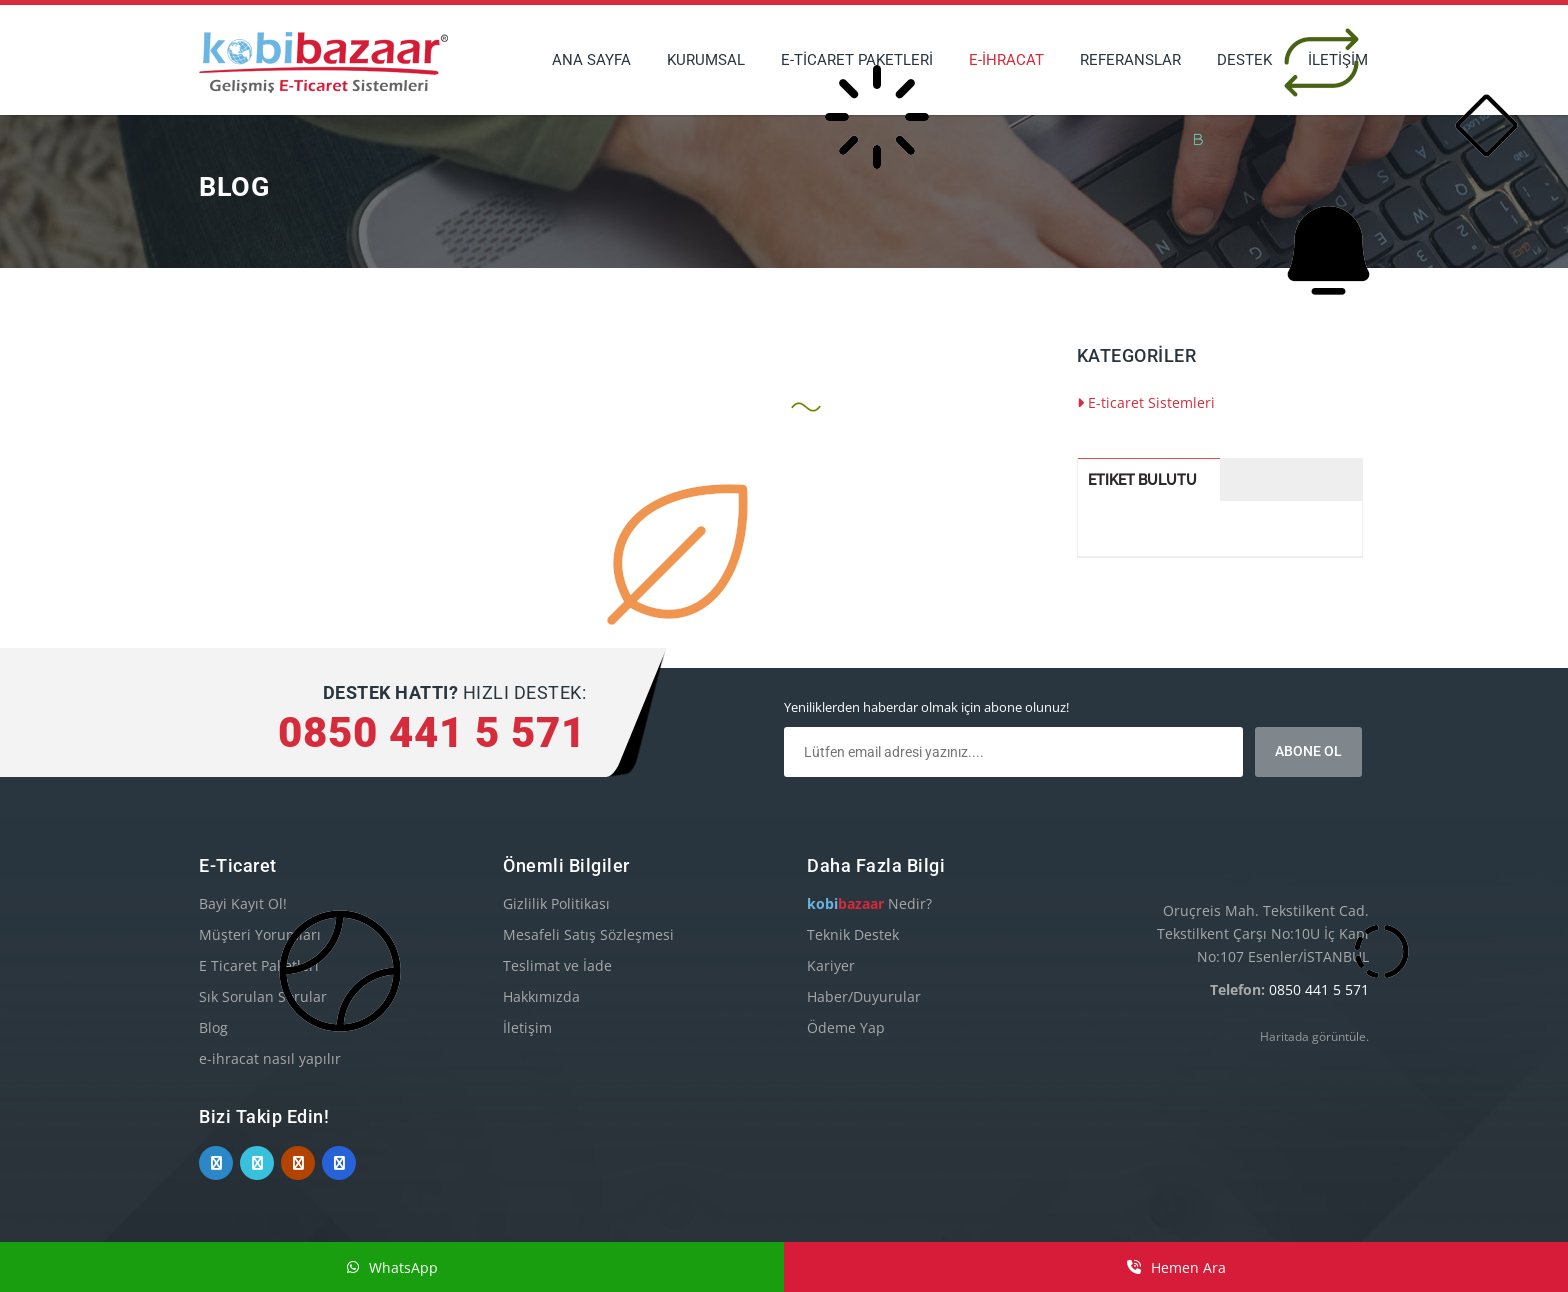 This screenshot has width=1568, height=1292. Describe the element at coordinates (806, 407) in the screenshot. I see `indicates an approximate or estimated value` at that location.